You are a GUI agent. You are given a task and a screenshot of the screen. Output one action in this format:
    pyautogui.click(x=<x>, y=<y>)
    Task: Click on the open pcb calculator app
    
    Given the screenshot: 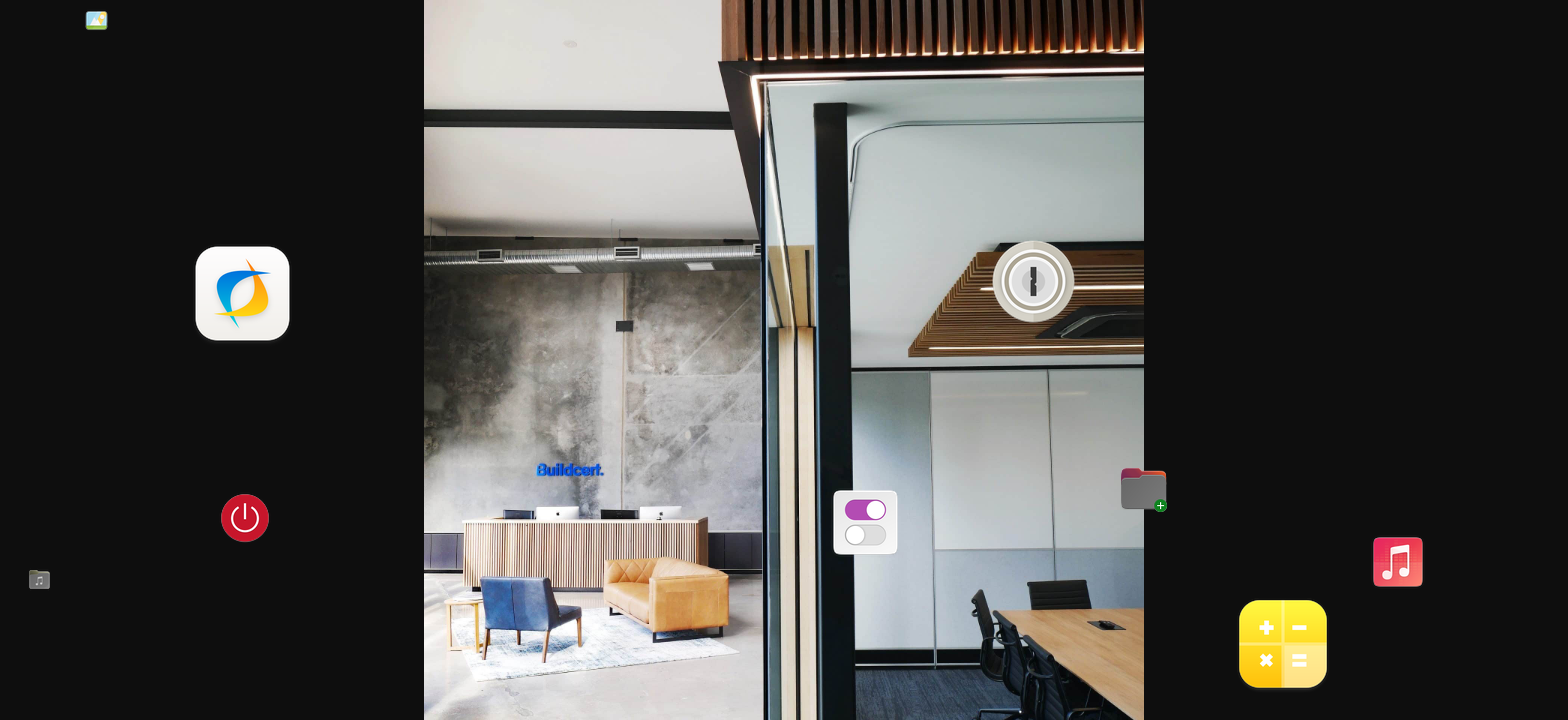 What is the action you would take?
    pyautogui.click(x=1283, y=644)
    